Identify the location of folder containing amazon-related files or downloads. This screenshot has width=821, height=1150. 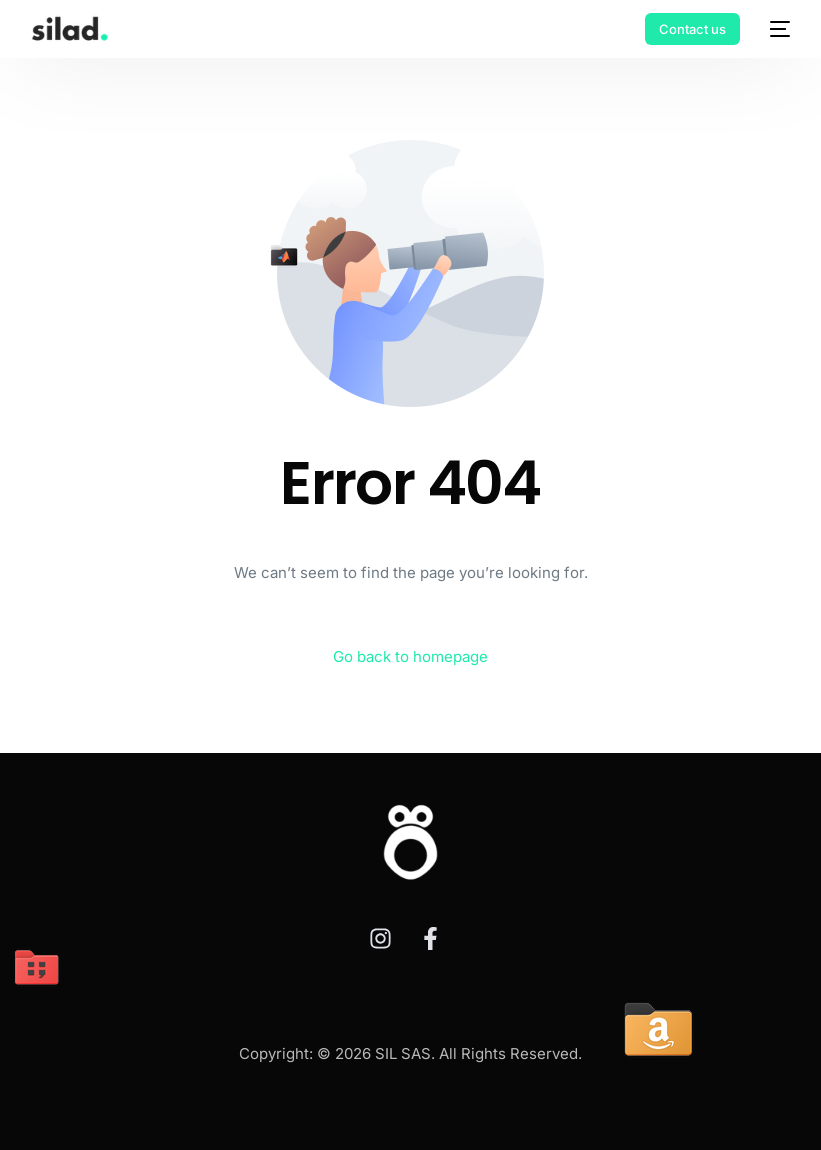
(658, 1031).